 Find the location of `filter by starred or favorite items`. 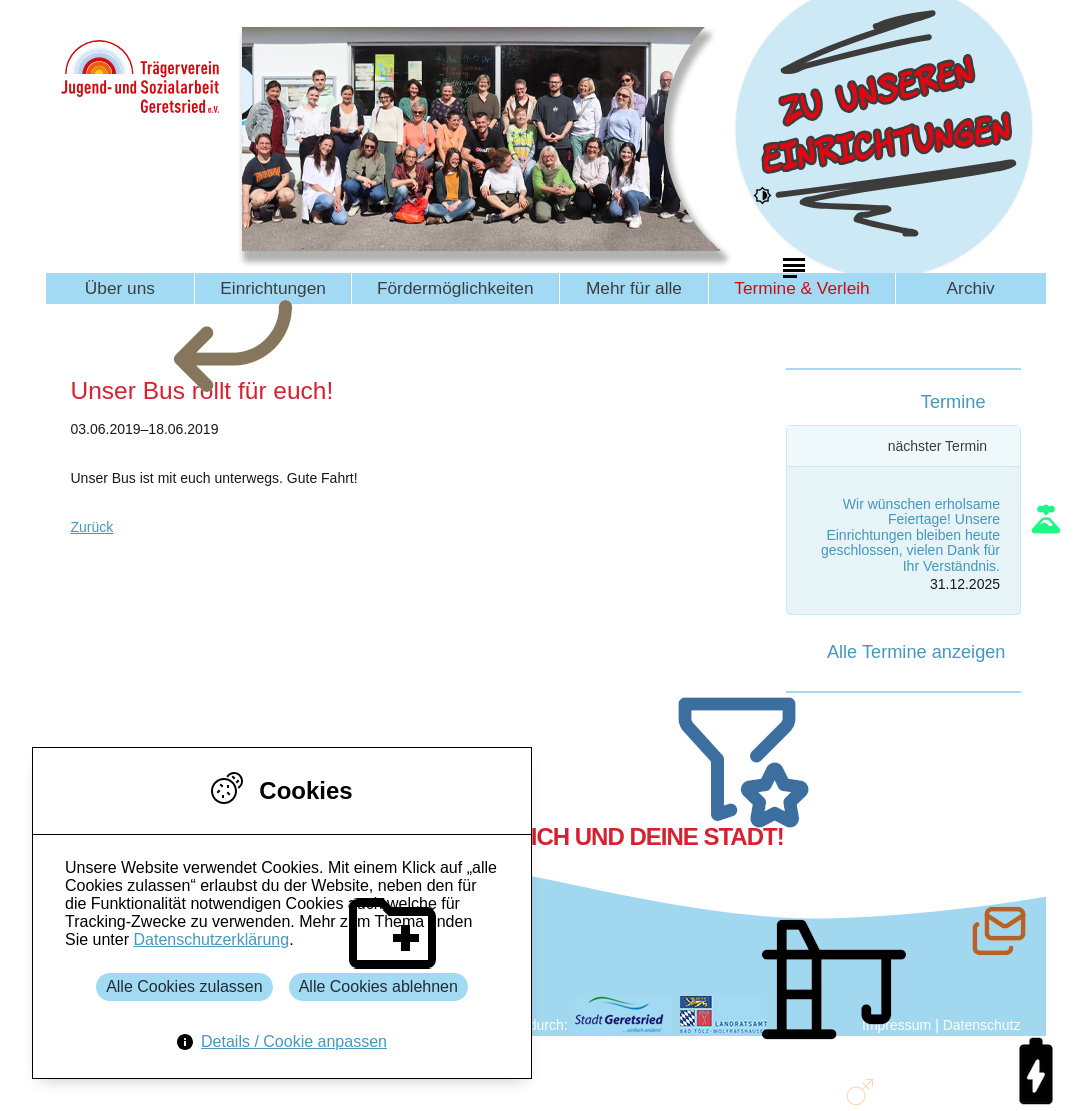

filter by starred or favorite items is located at coordinates (737, 756).